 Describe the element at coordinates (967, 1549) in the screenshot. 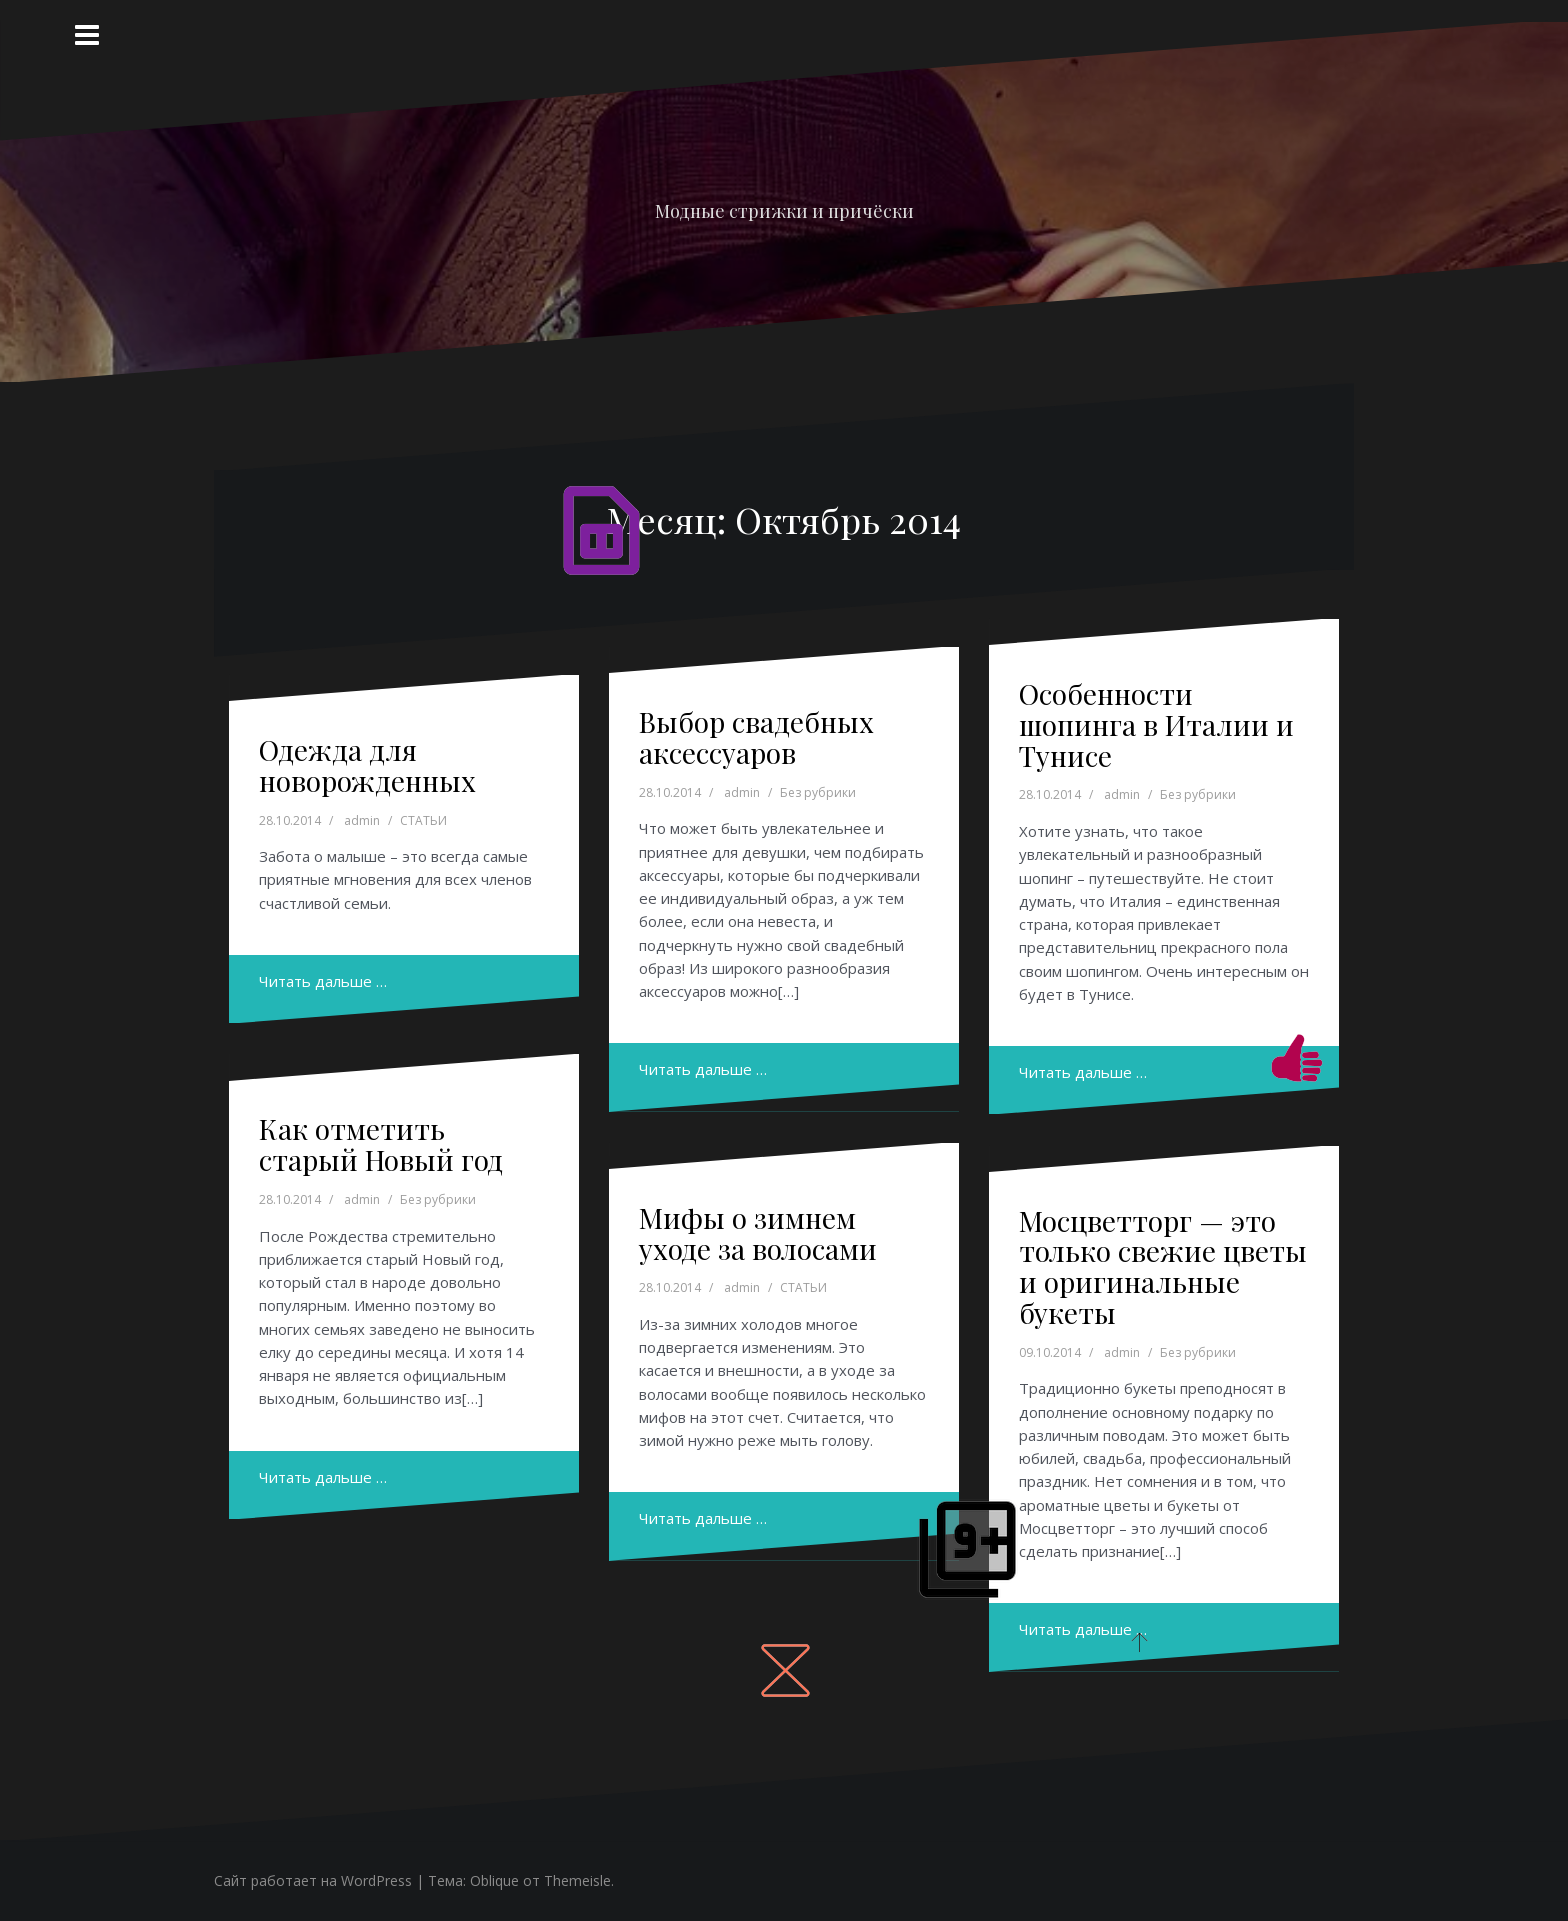

I see `indicates 9 or more items in a stack or collection` at that location.